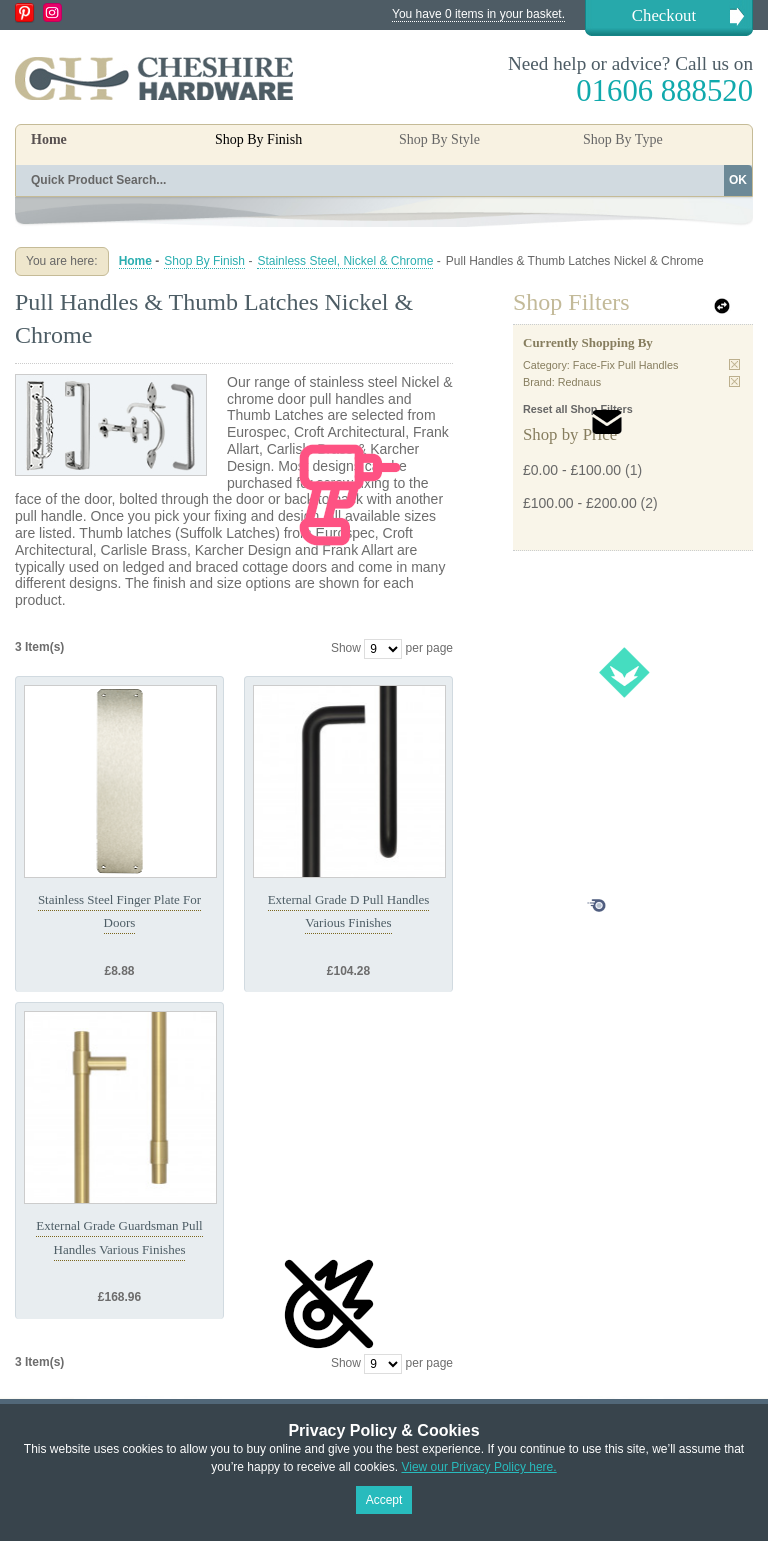 This screenshot has height=1541, width=768. What do you see at coordinates (350, 495) in the screenshot?
I see `access power tools or hardware category` at bounding box center [350, 495].